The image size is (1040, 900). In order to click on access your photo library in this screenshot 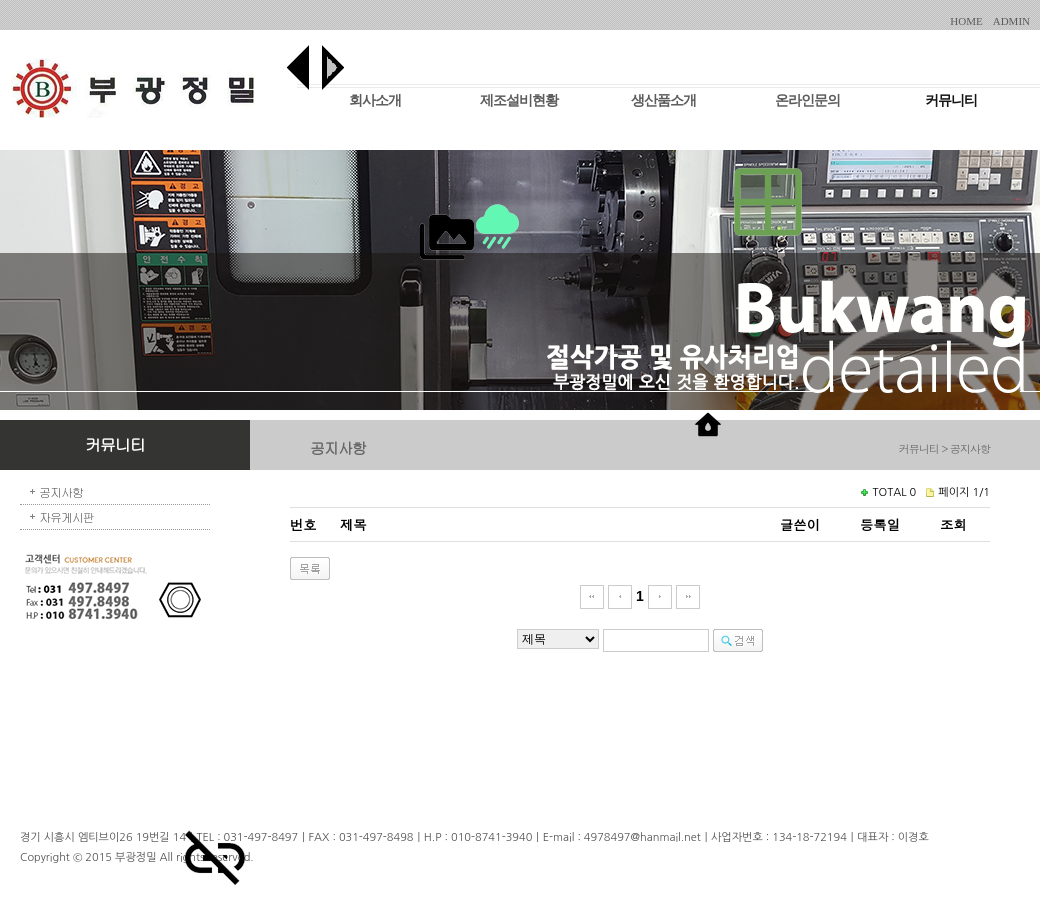, I will do `click(447, 237)`.